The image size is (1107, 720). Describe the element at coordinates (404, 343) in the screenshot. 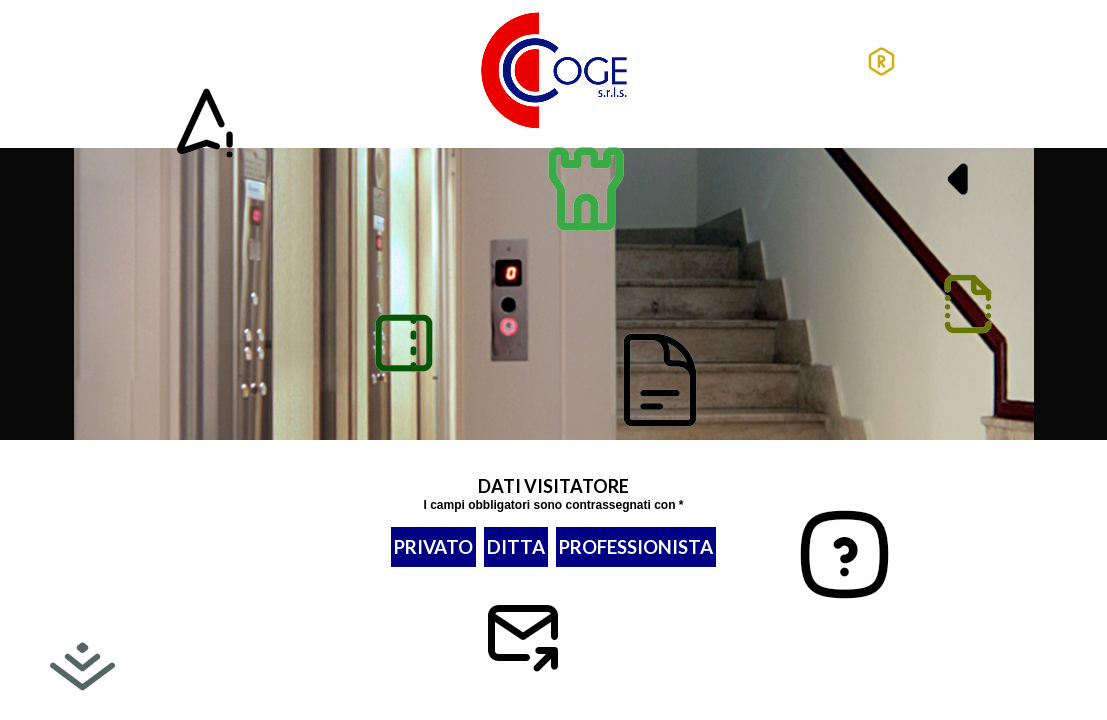

I see `toggle right sidebar panel off` at that location.